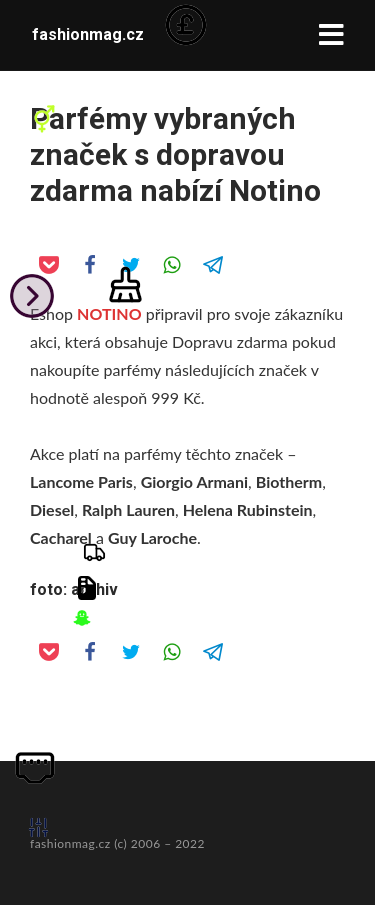 The width and height of the screenshot is (375, 905). I want to click on compress or zip files, so click(87, 588).